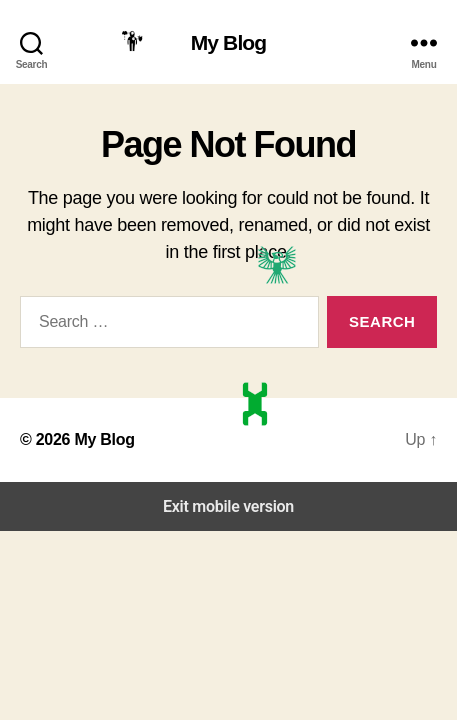 The image size is (457, 720). What do you see at coordinates (255, 404) in the screenshot?
I see `access settings or configuration options` at bounding box center [255, 404].